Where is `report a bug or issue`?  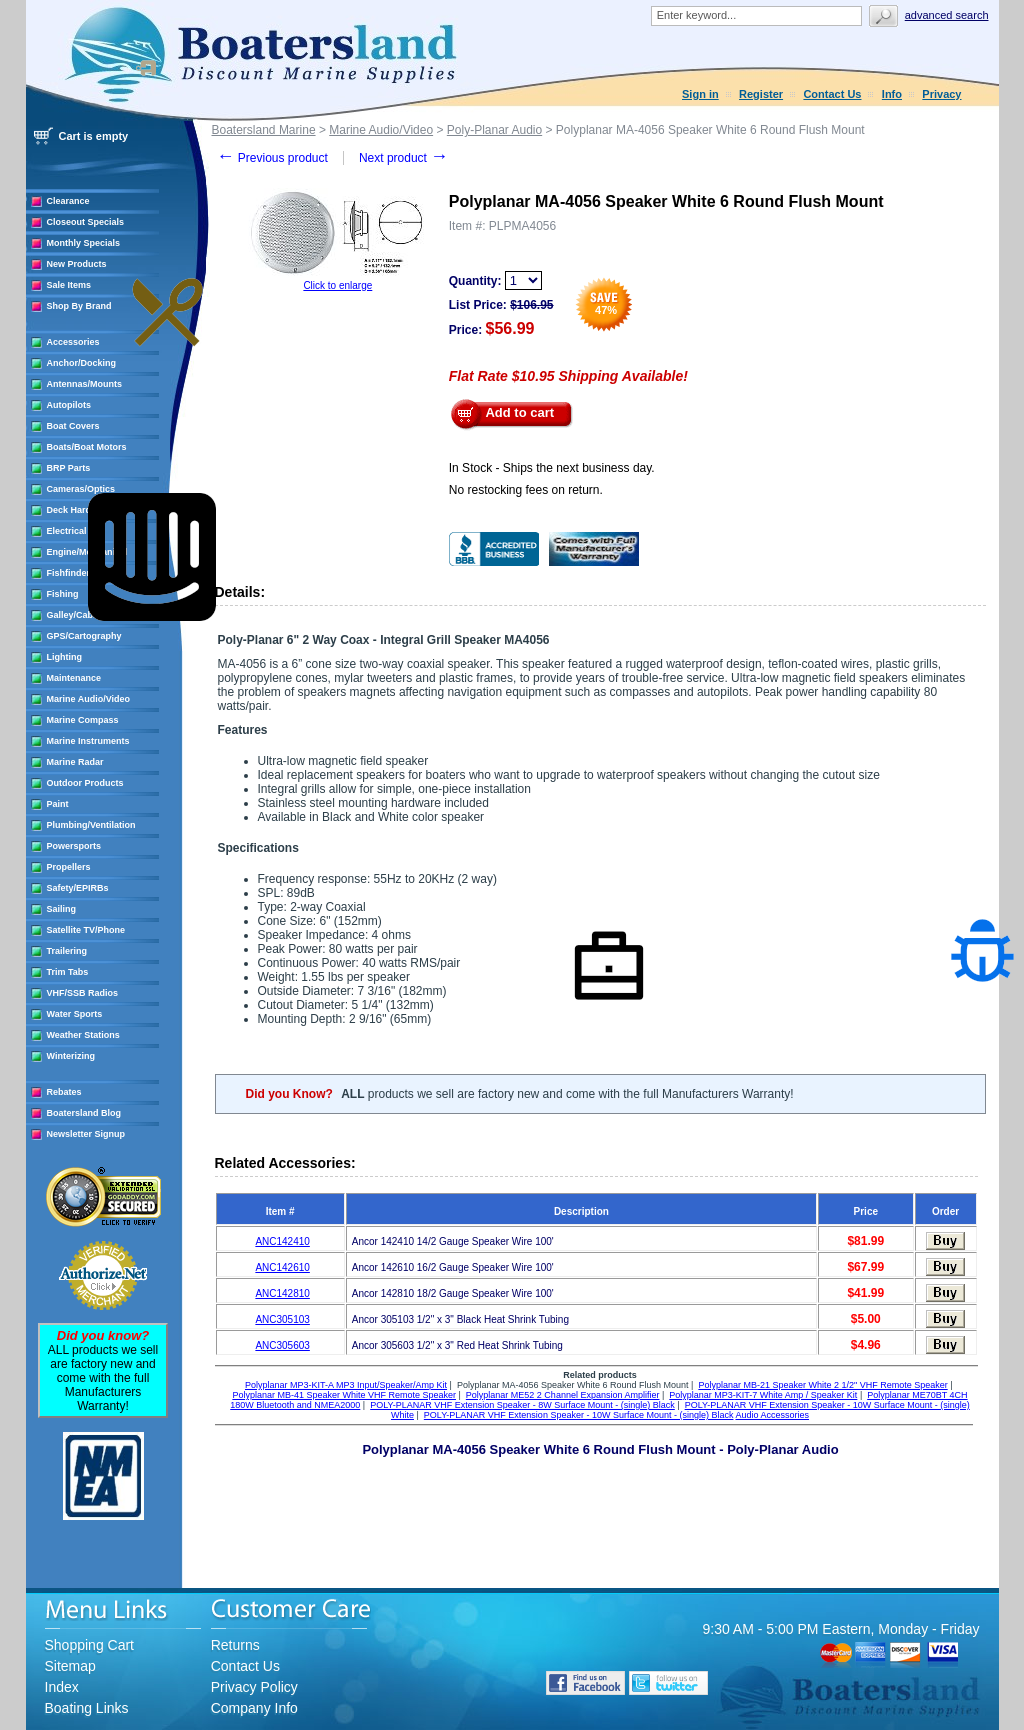 report a bug or issue is located at coordinates (982, 950).